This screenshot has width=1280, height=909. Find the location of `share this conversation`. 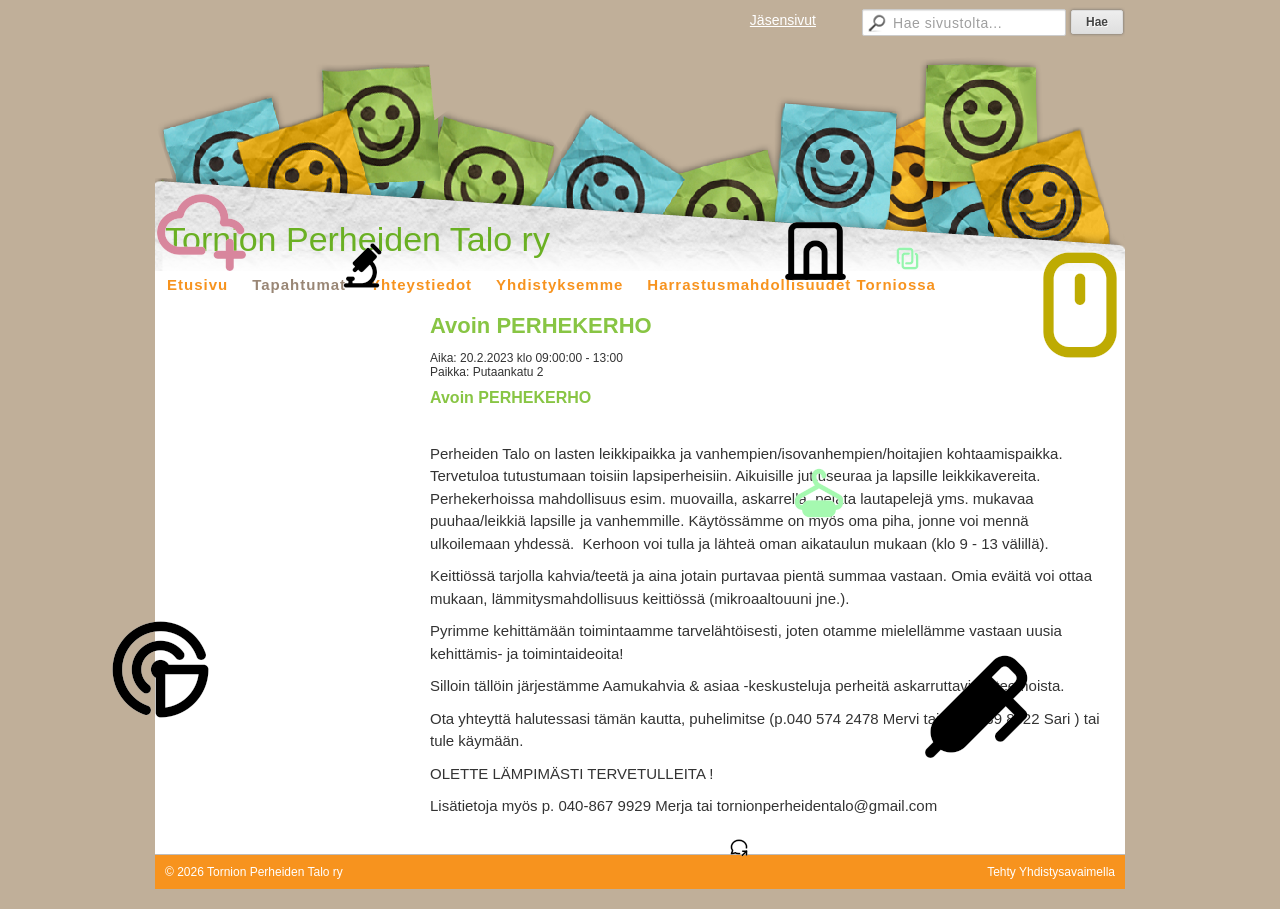

share this conversation is located at coordinates (739, 847).